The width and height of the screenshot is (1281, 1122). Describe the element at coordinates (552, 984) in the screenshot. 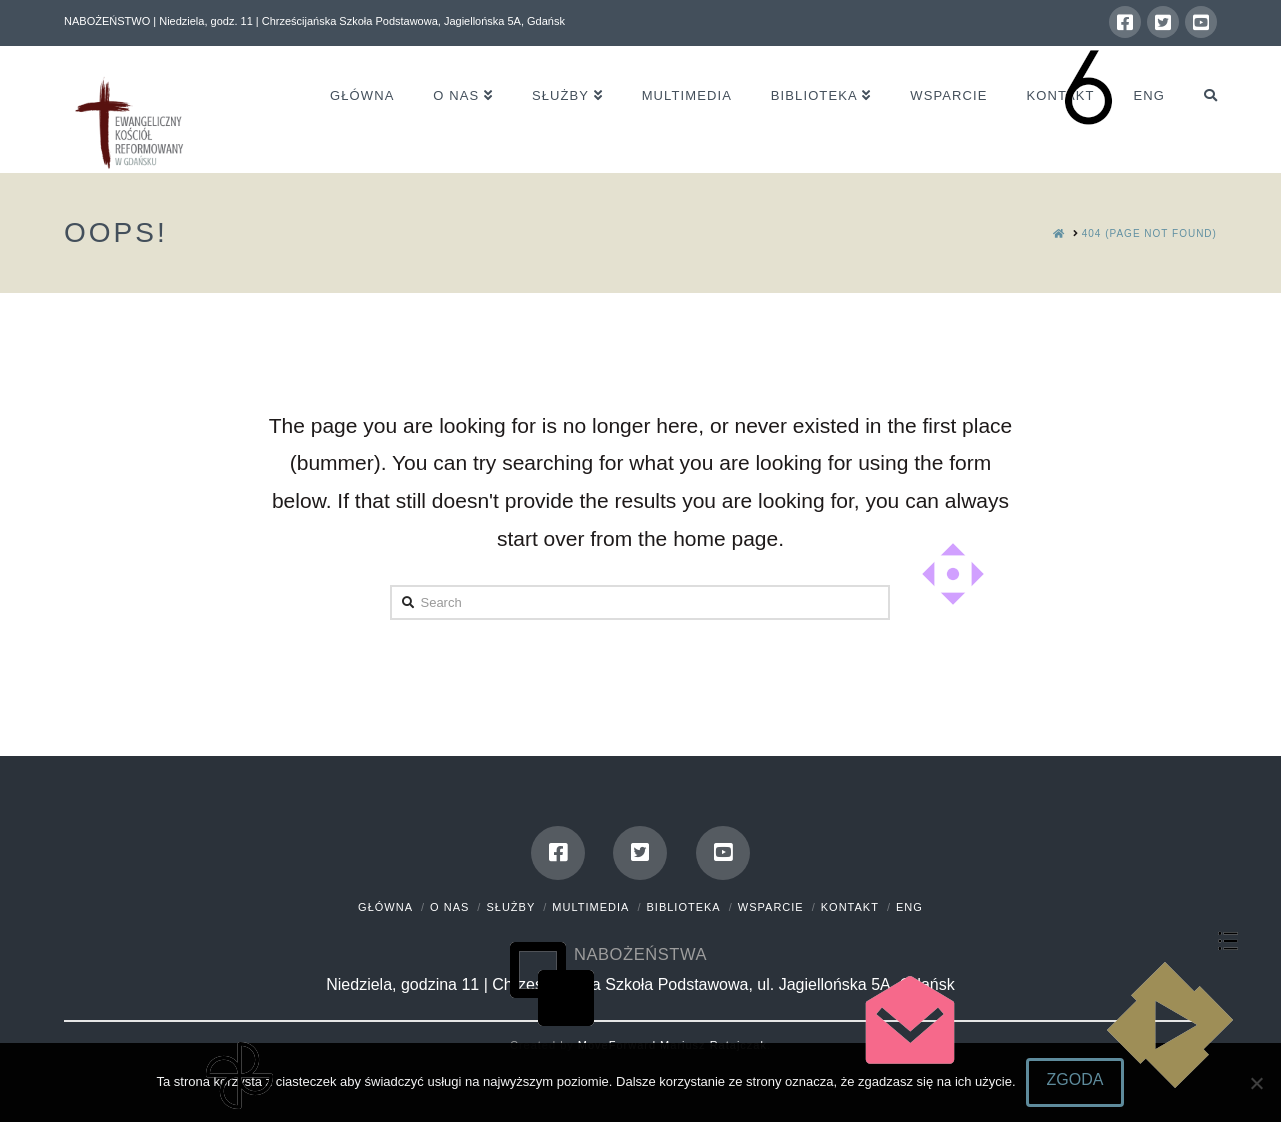

I see `send selected object backward one layer` at that location.